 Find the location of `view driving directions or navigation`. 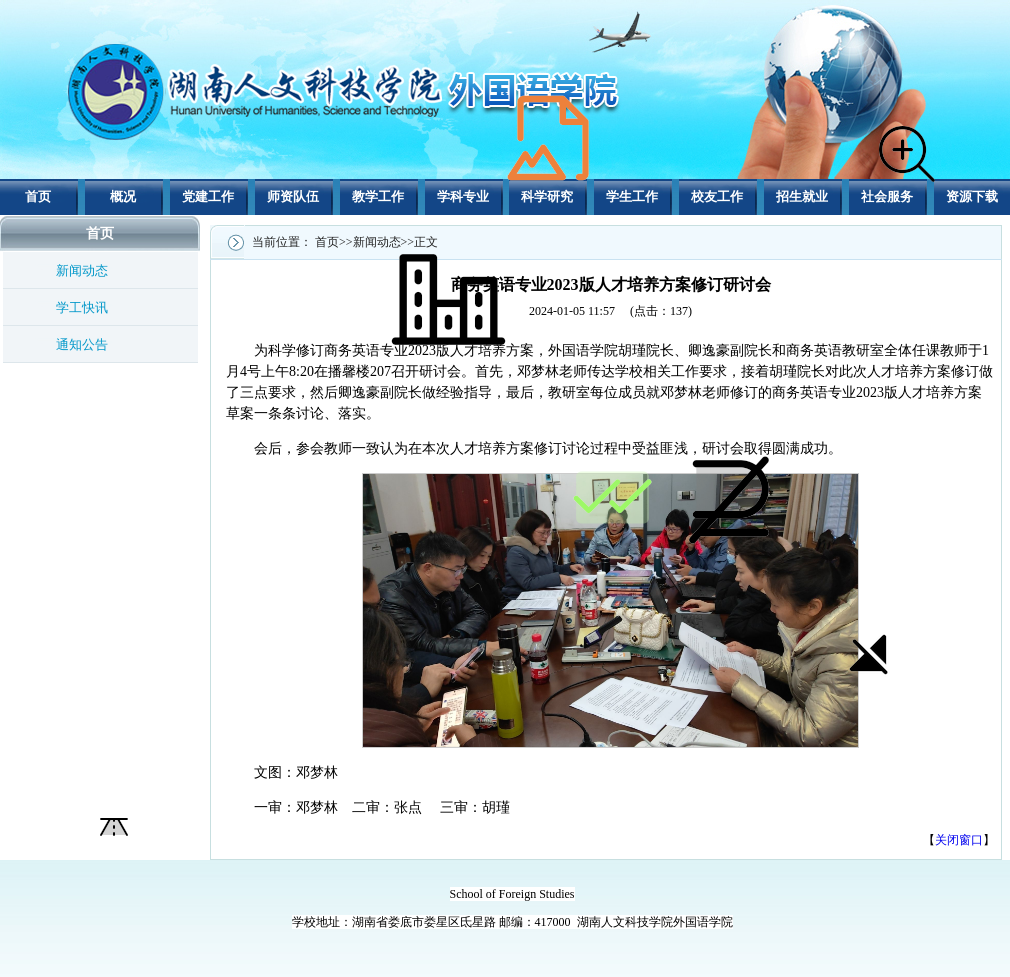

view driving directions or navigation is located at coordinates (114, 827).